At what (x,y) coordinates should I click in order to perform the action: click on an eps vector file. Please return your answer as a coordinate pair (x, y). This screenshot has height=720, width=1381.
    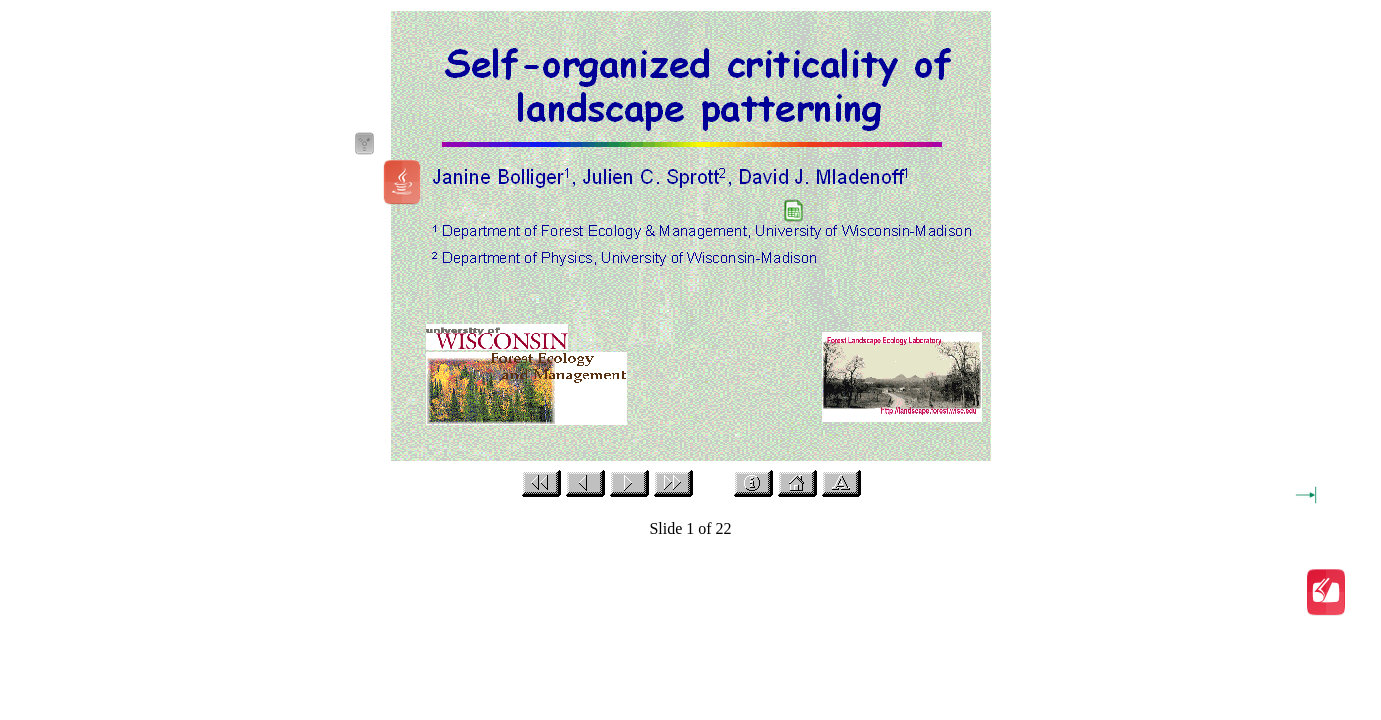
    Looking at the image, I should click on (1326, 592).